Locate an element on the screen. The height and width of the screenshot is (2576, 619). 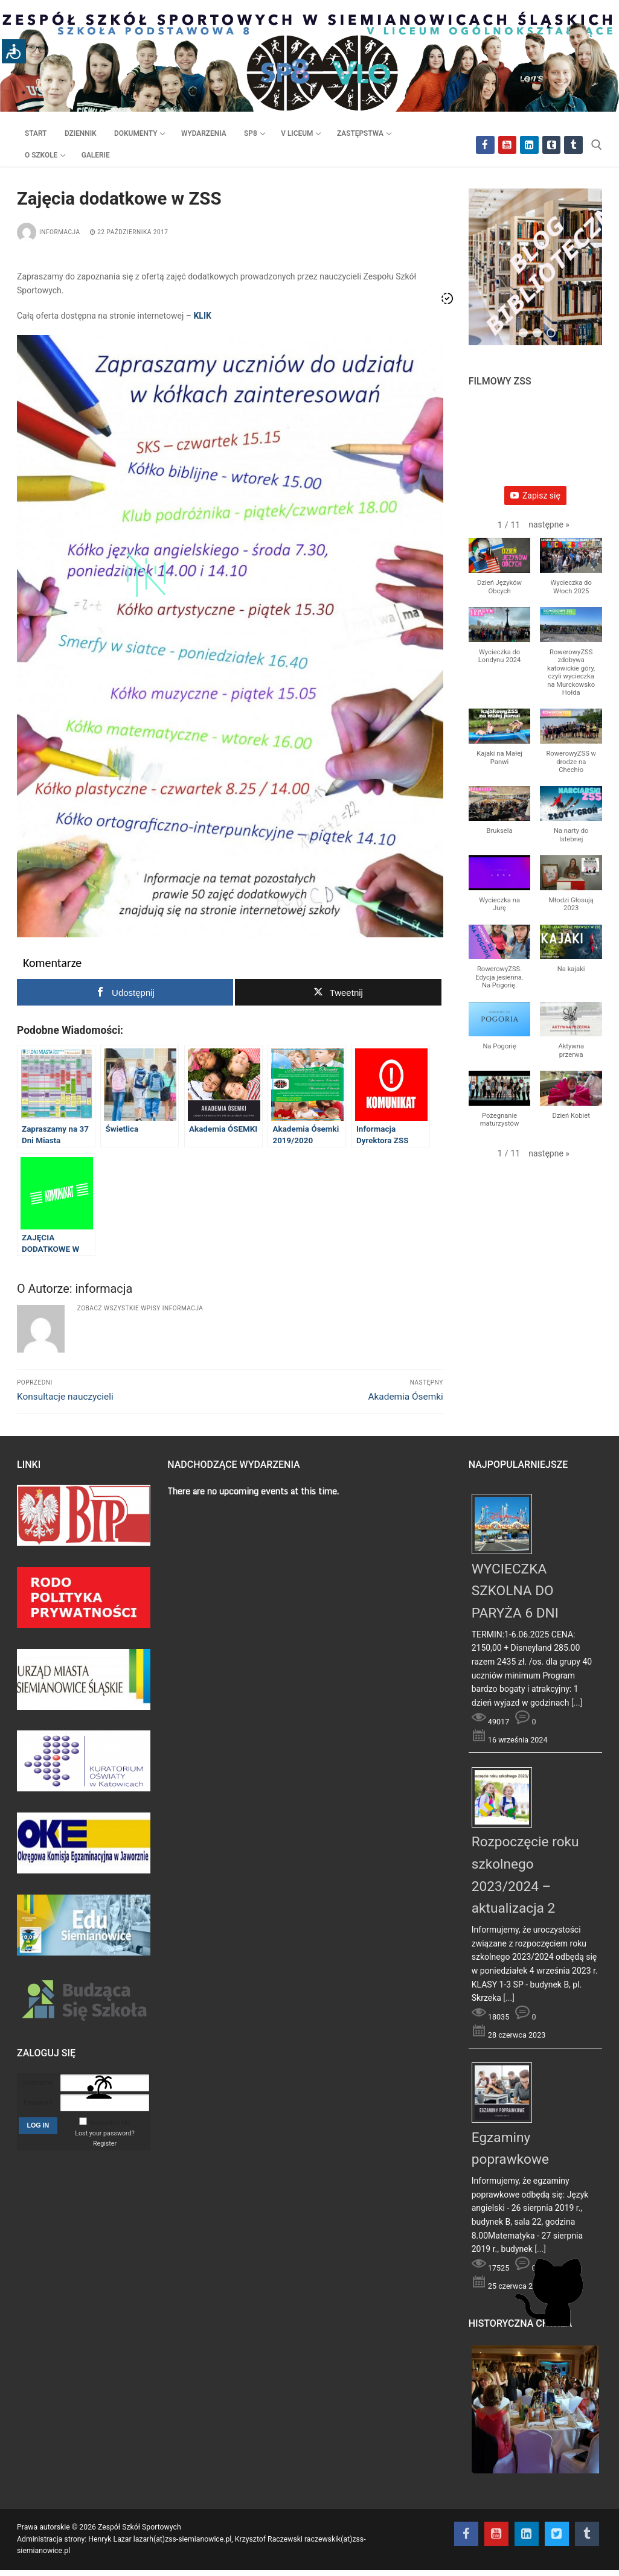
mute or disable audio input is located at coordinates (146, 574).